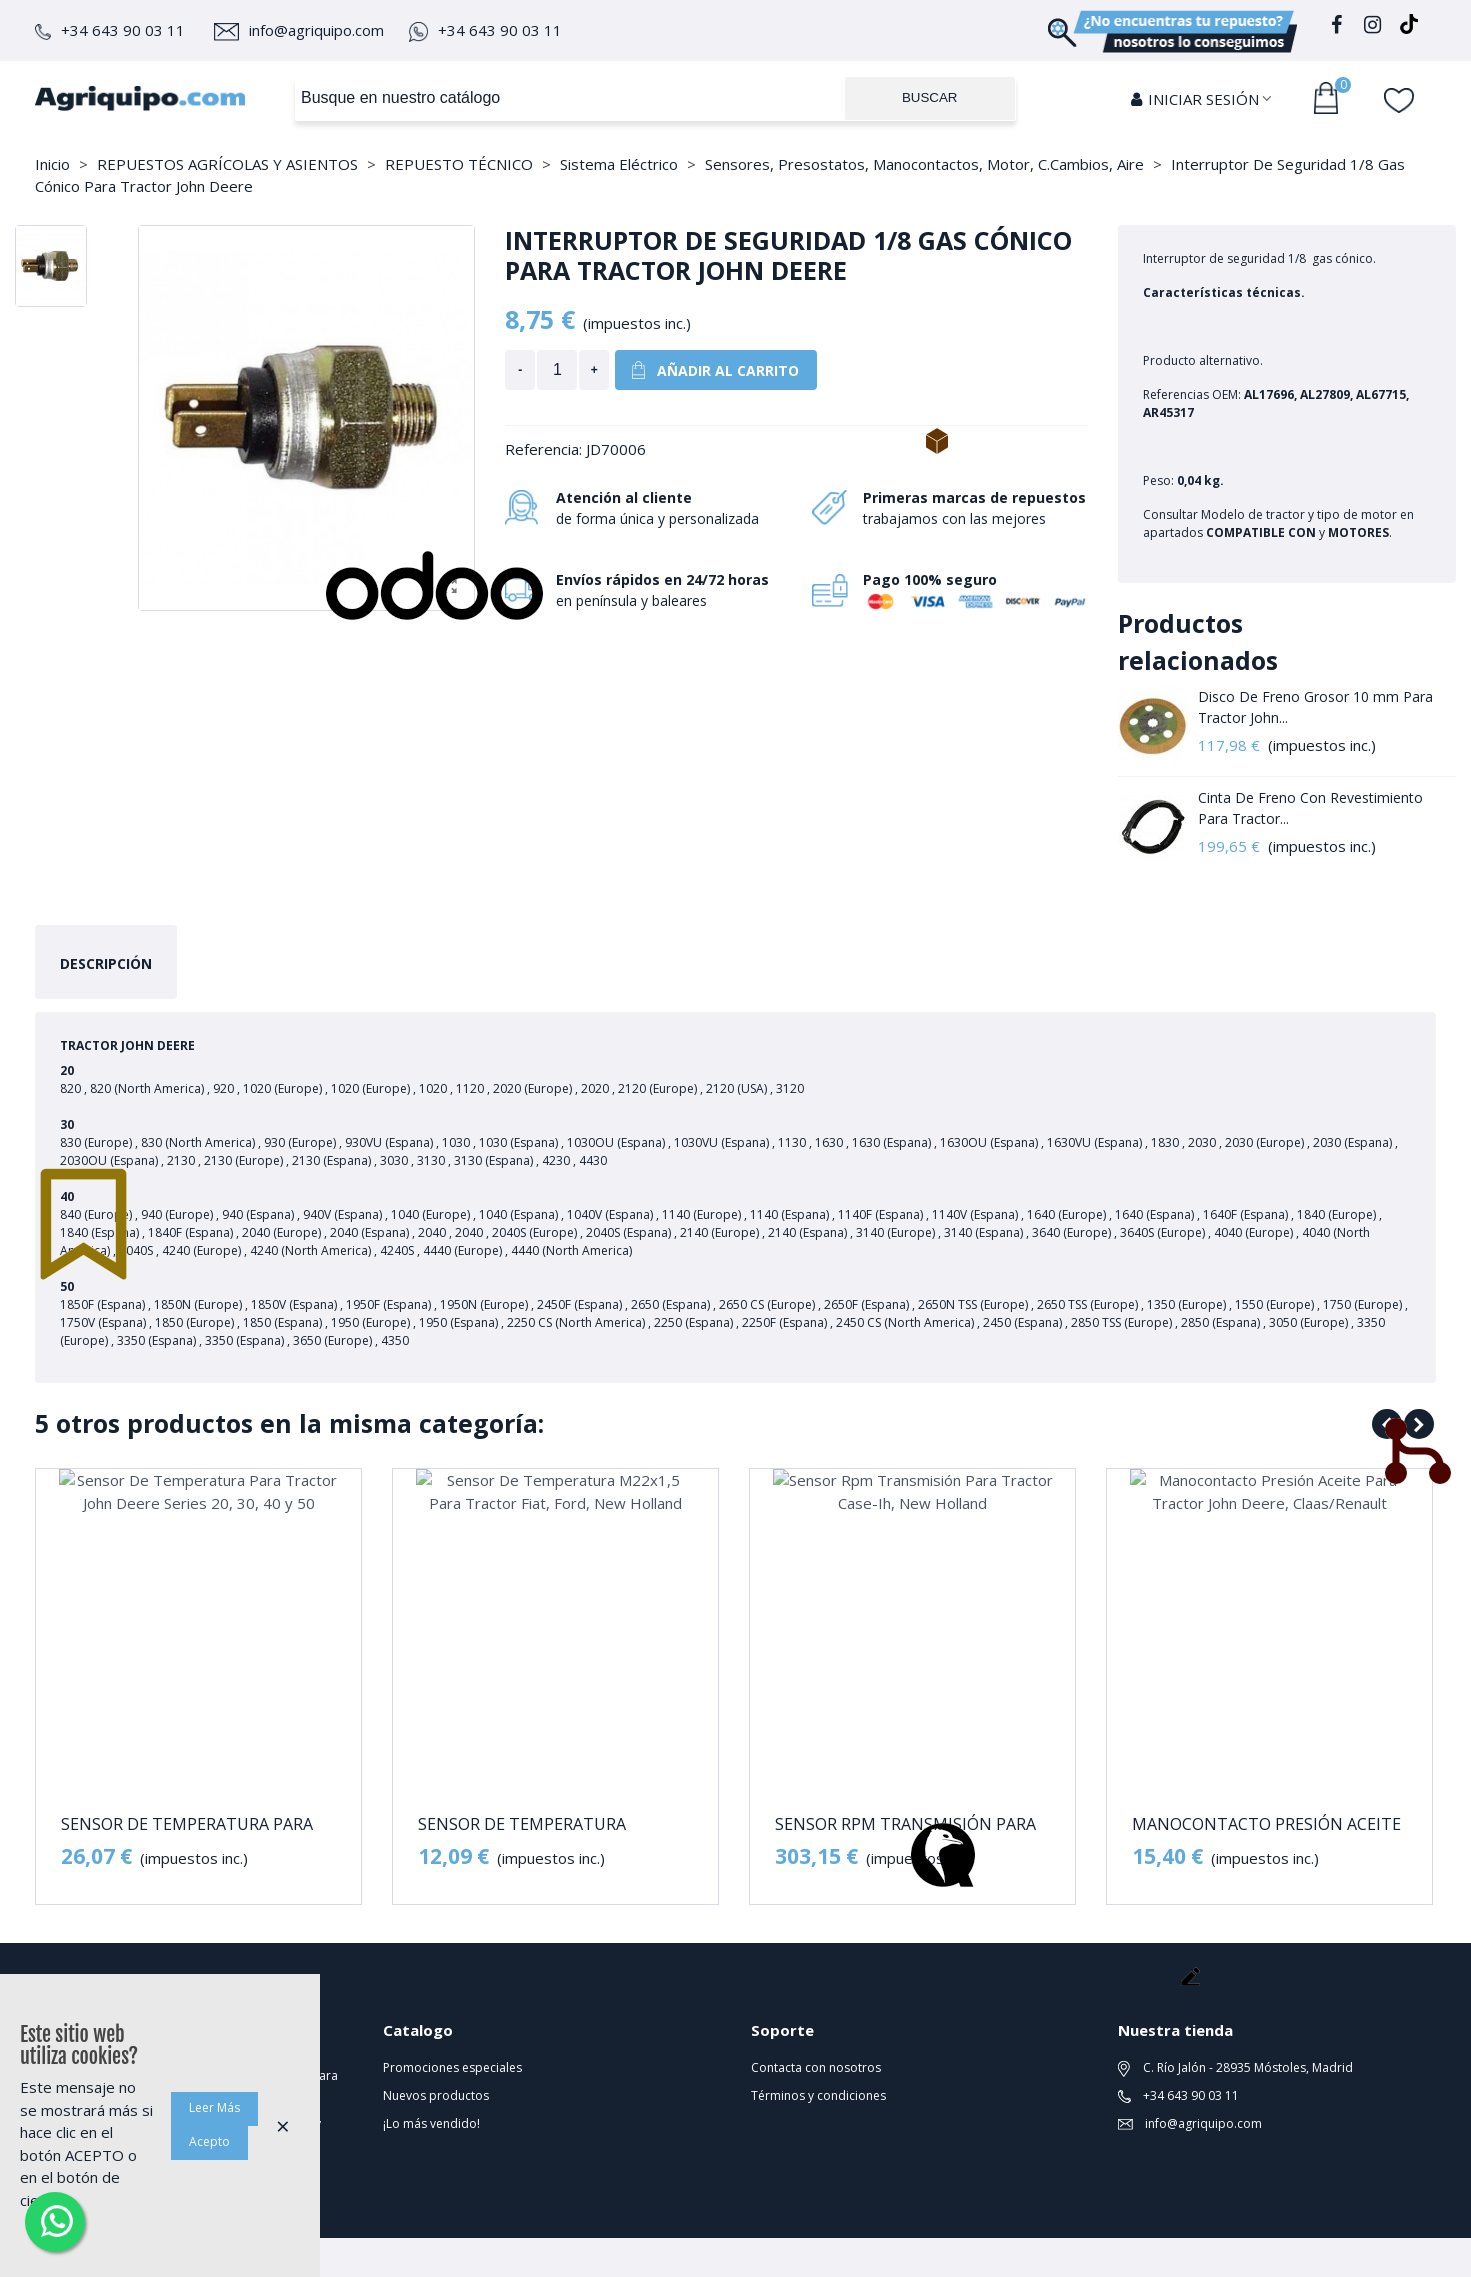  I want to click on QEMU virtualization software logo, so click(943, 1855).